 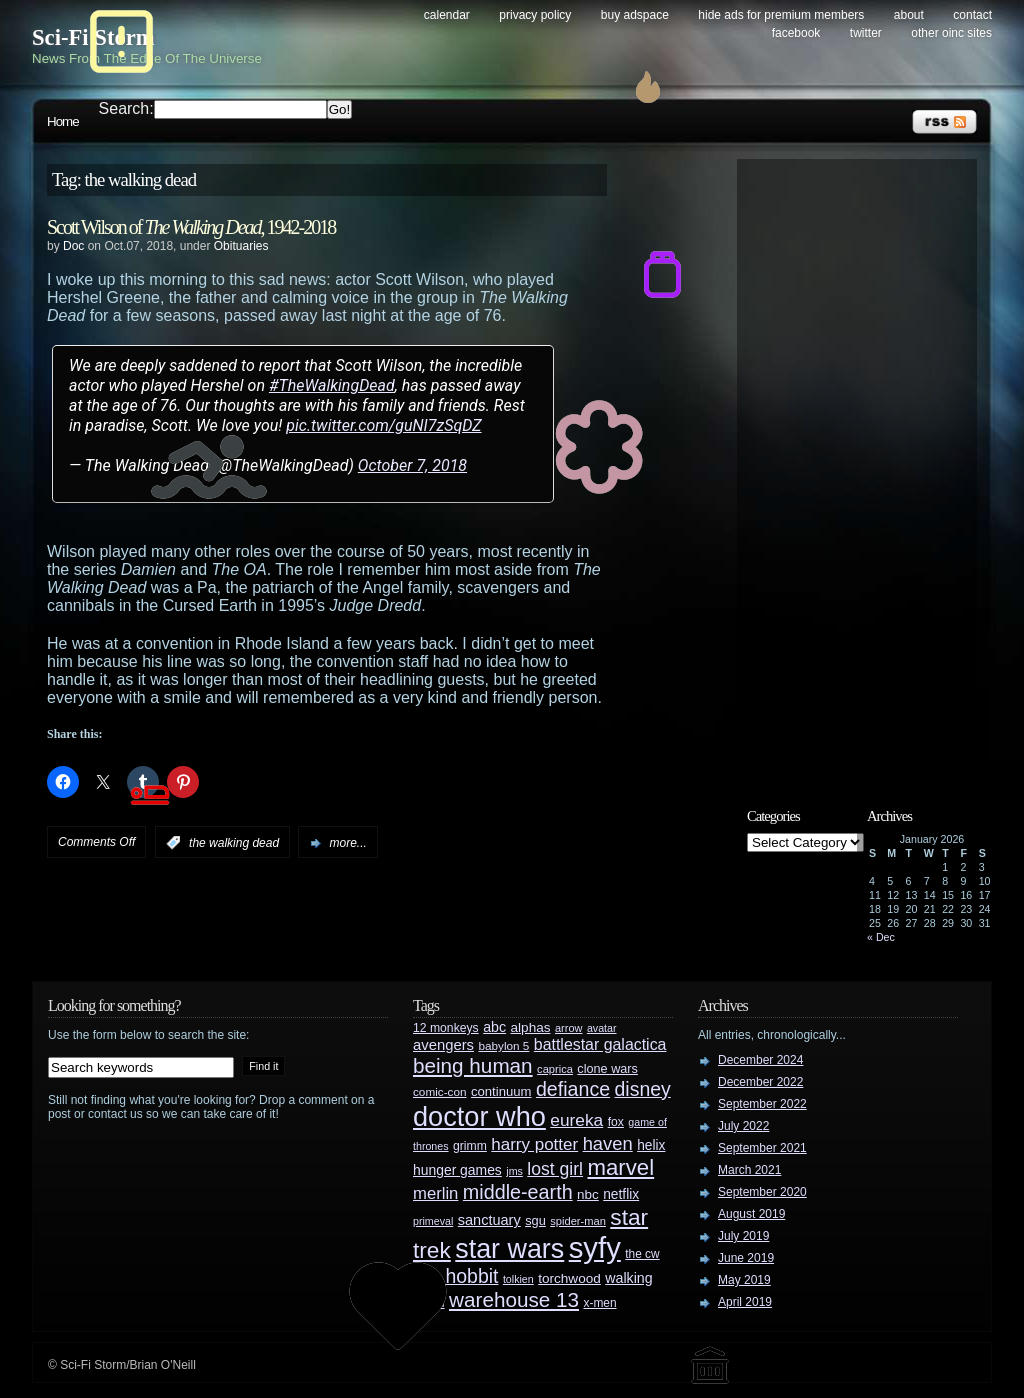 I want to click on add to favorites, so click(x=398, y=1306).